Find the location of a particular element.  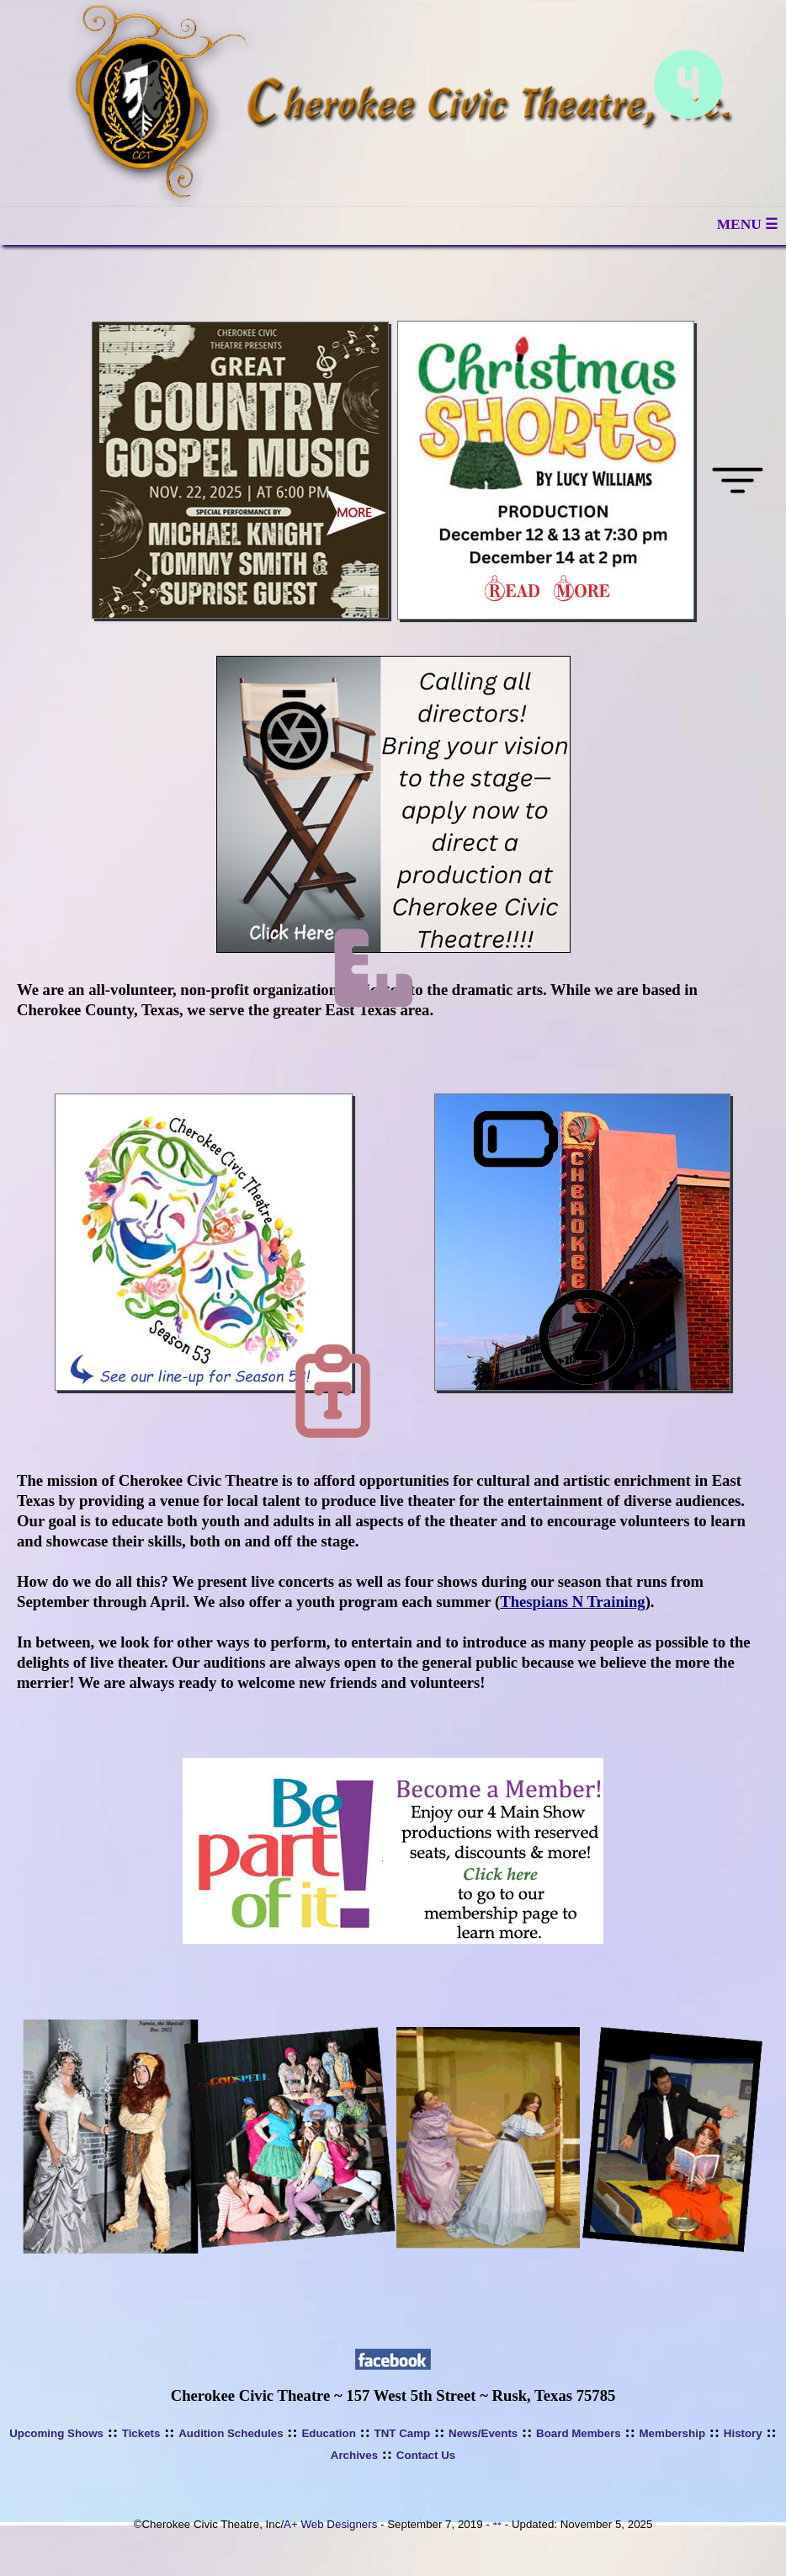

indicates step 4 in a multi-step process is located at coordinates (688, 84).